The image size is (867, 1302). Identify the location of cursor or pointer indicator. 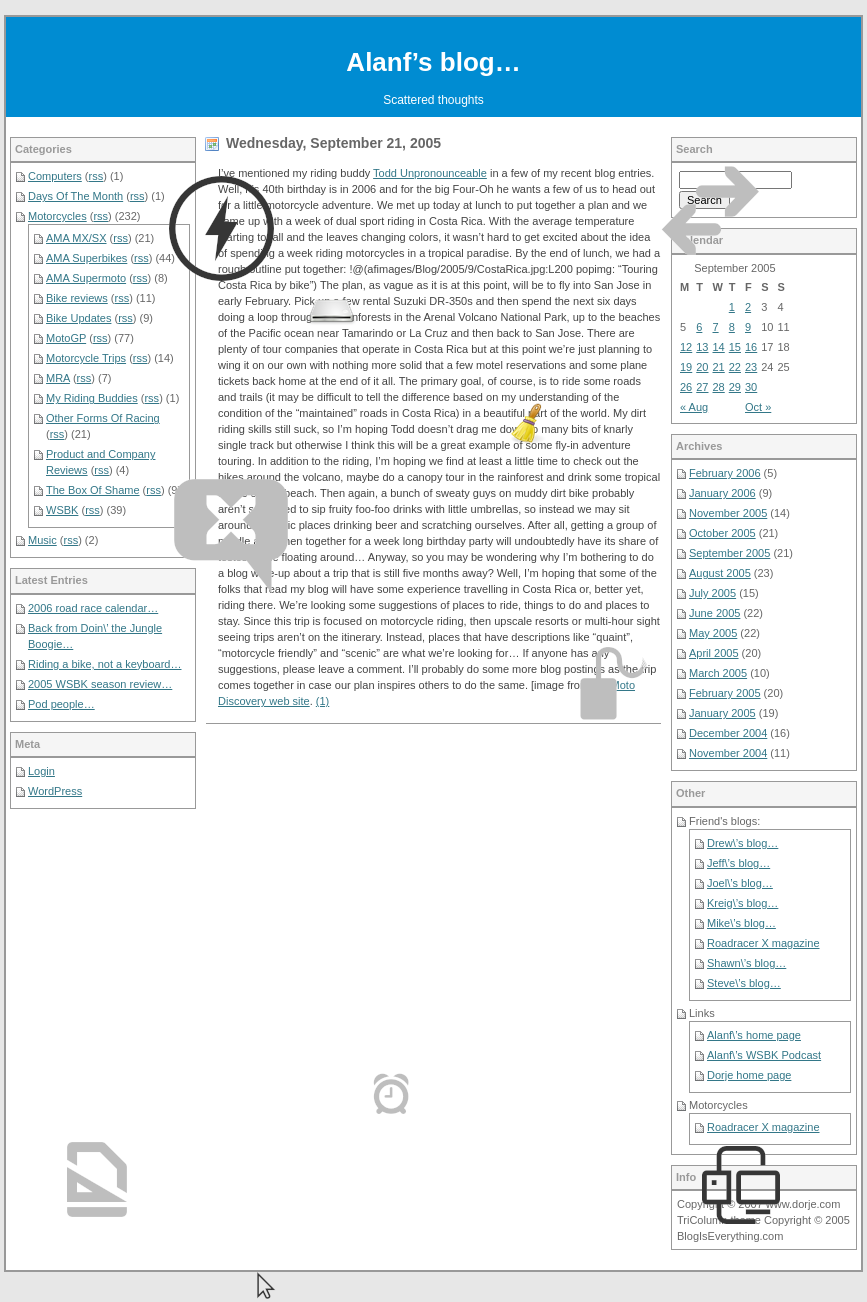
(266, 1285).